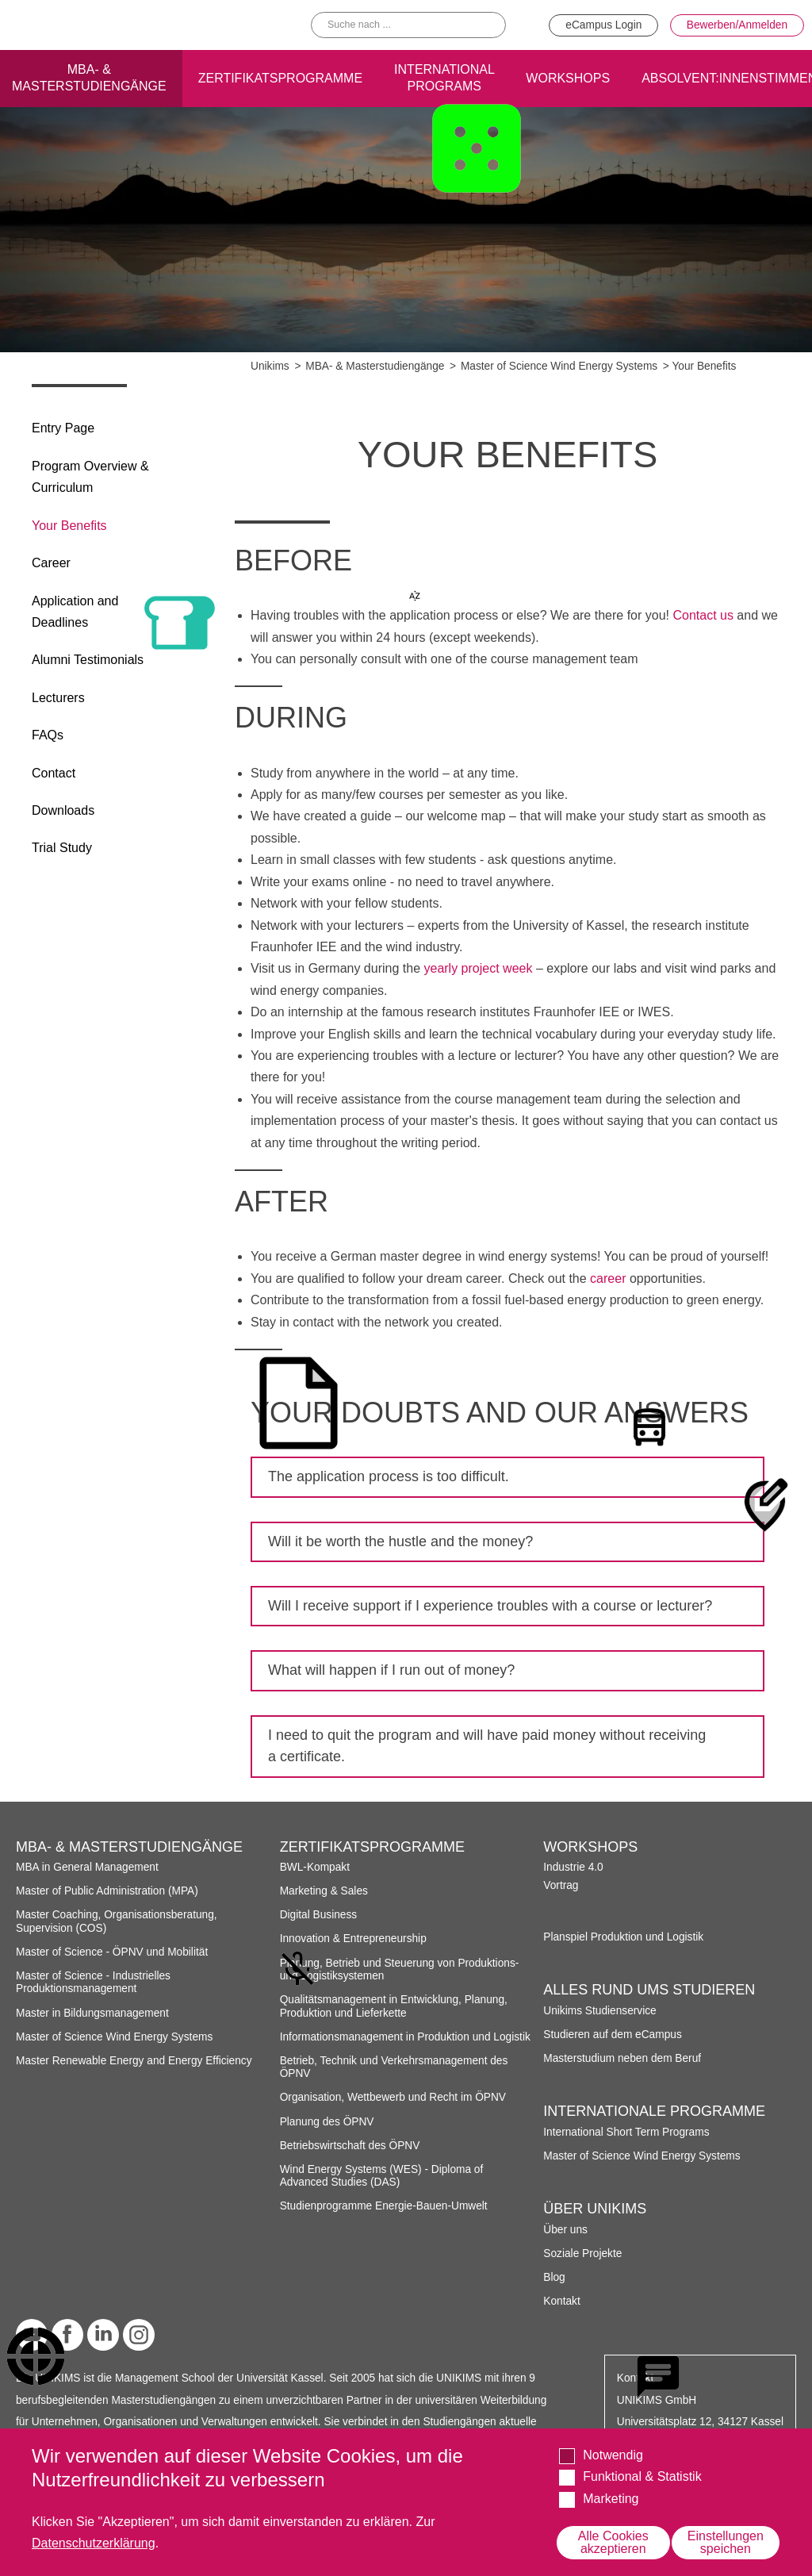 The width and height of the screenshot is (812, 2576). I want to click on view polar chart analytics, so click(36, 2356).